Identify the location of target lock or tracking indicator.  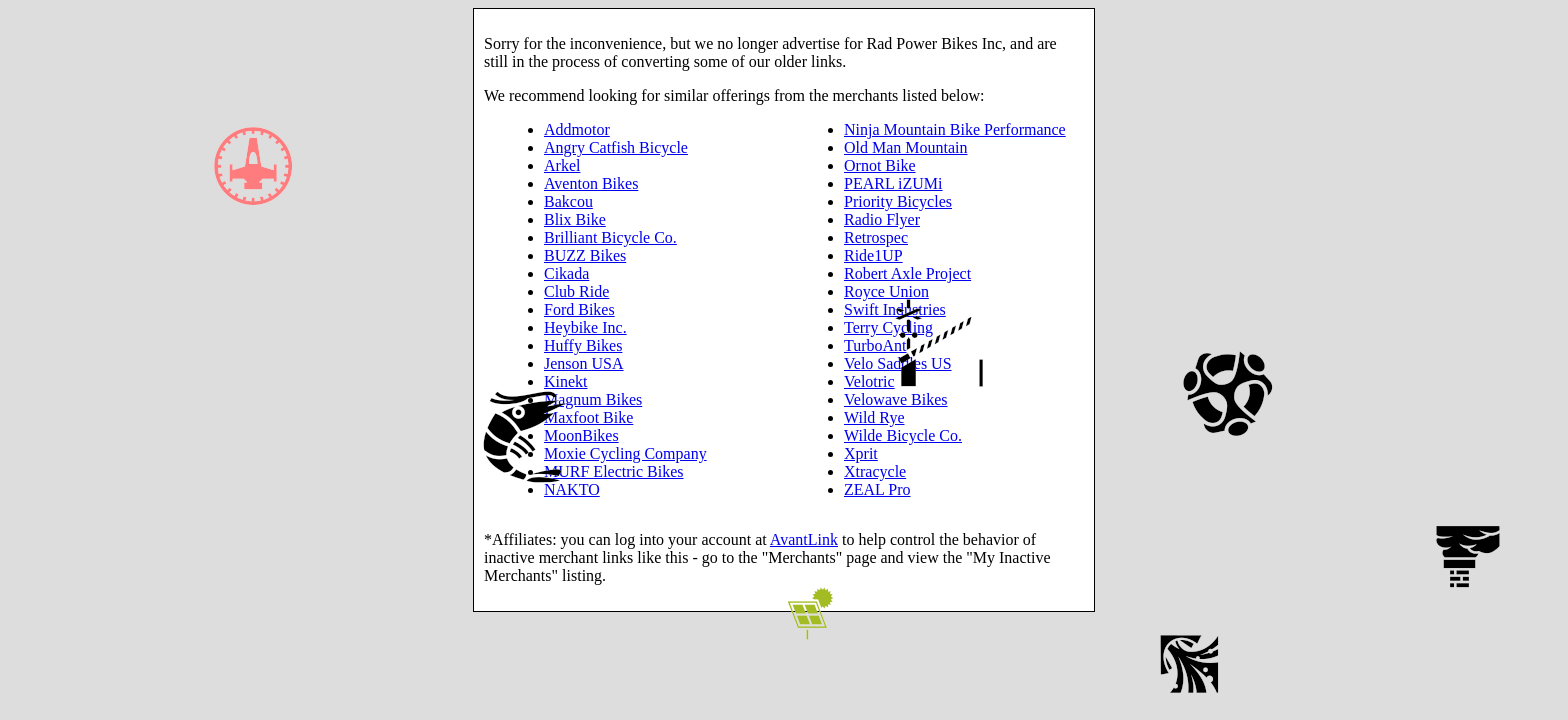
(253, 166).